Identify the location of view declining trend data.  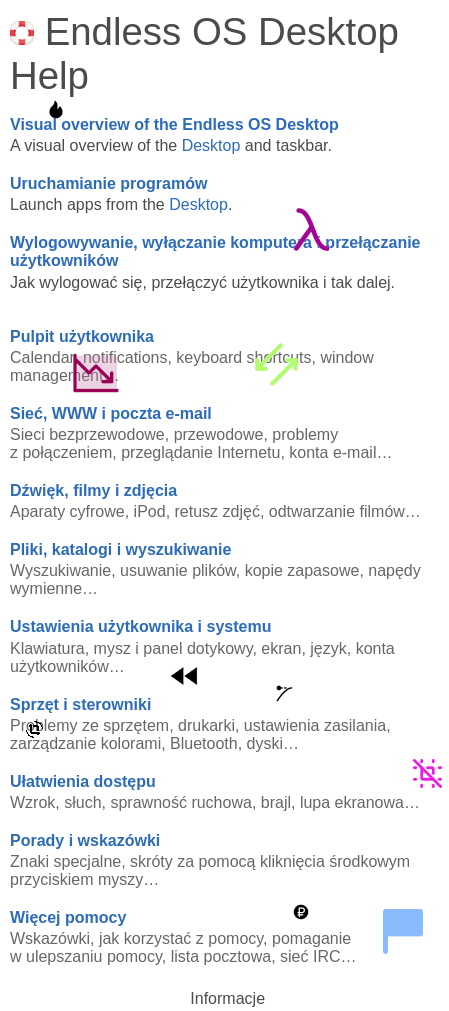
(96, 373).